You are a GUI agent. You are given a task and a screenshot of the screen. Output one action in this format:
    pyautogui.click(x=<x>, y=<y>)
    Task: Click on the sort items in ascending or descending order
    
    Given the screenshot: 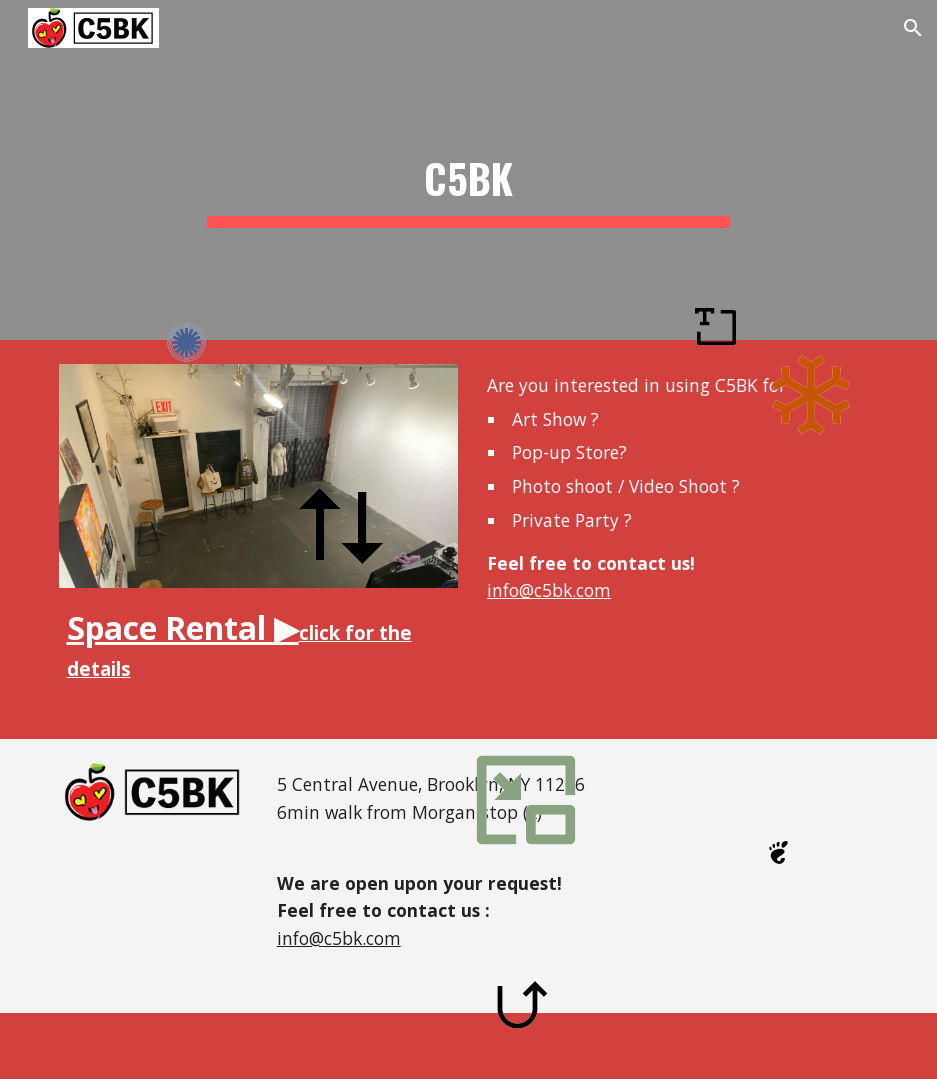 What is the action you would take?
    pyautogui.click(x=341, y=526)
    